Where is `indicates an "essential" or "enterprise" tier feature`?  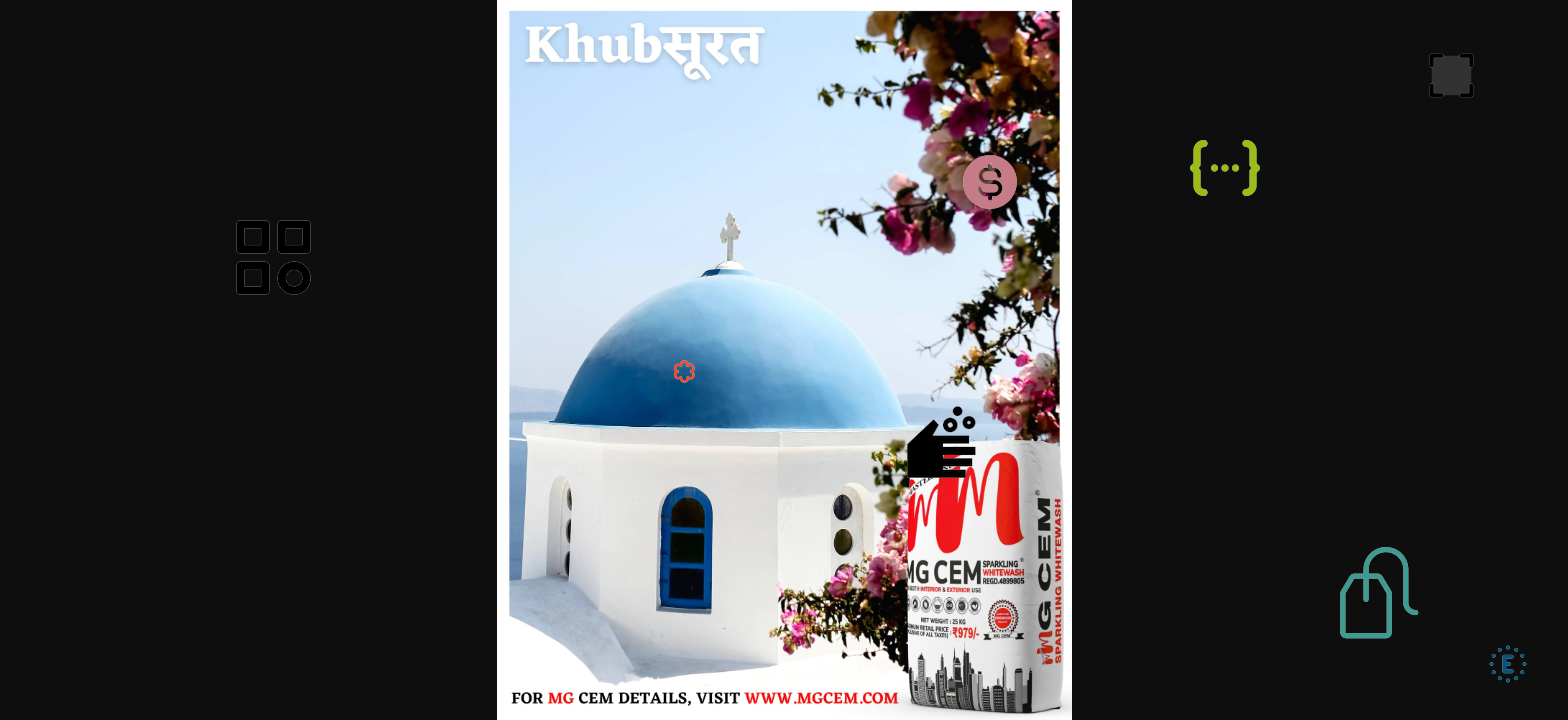 indicates an "essential" or "enterprise" tier feature is located at coordinates (1508, 664).